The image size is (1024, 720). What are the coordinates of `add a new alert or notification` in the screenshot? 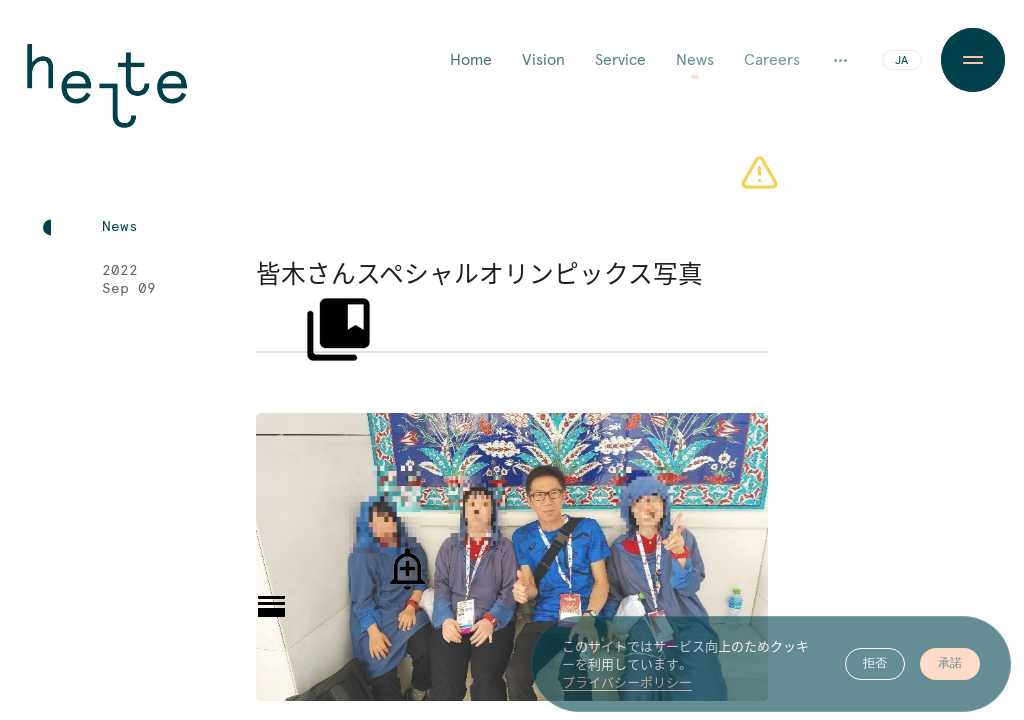 It's located at (407, 568).